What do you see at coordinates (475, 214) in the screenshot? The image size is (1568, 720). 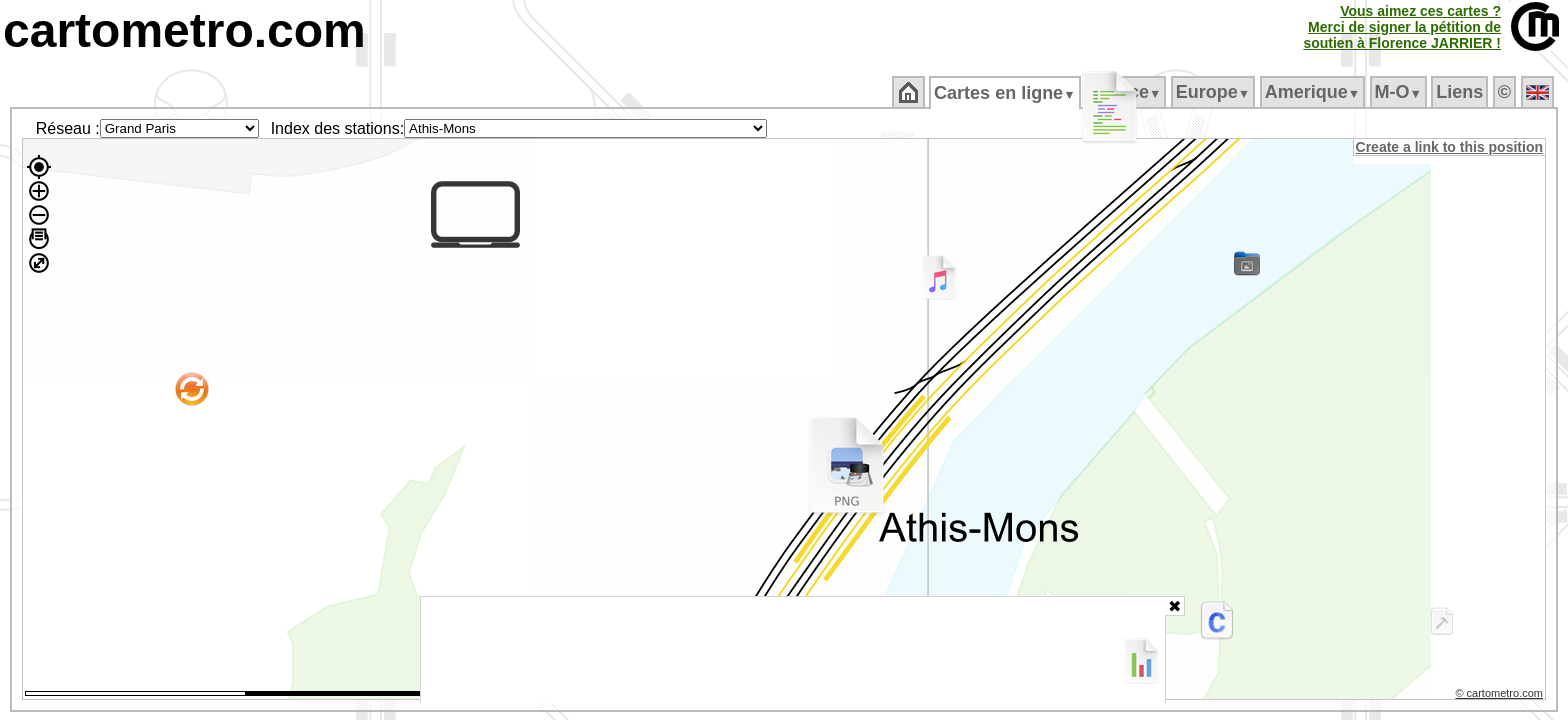 I see `indicates laptop or portable computer device` at bounding box center [475, 214].